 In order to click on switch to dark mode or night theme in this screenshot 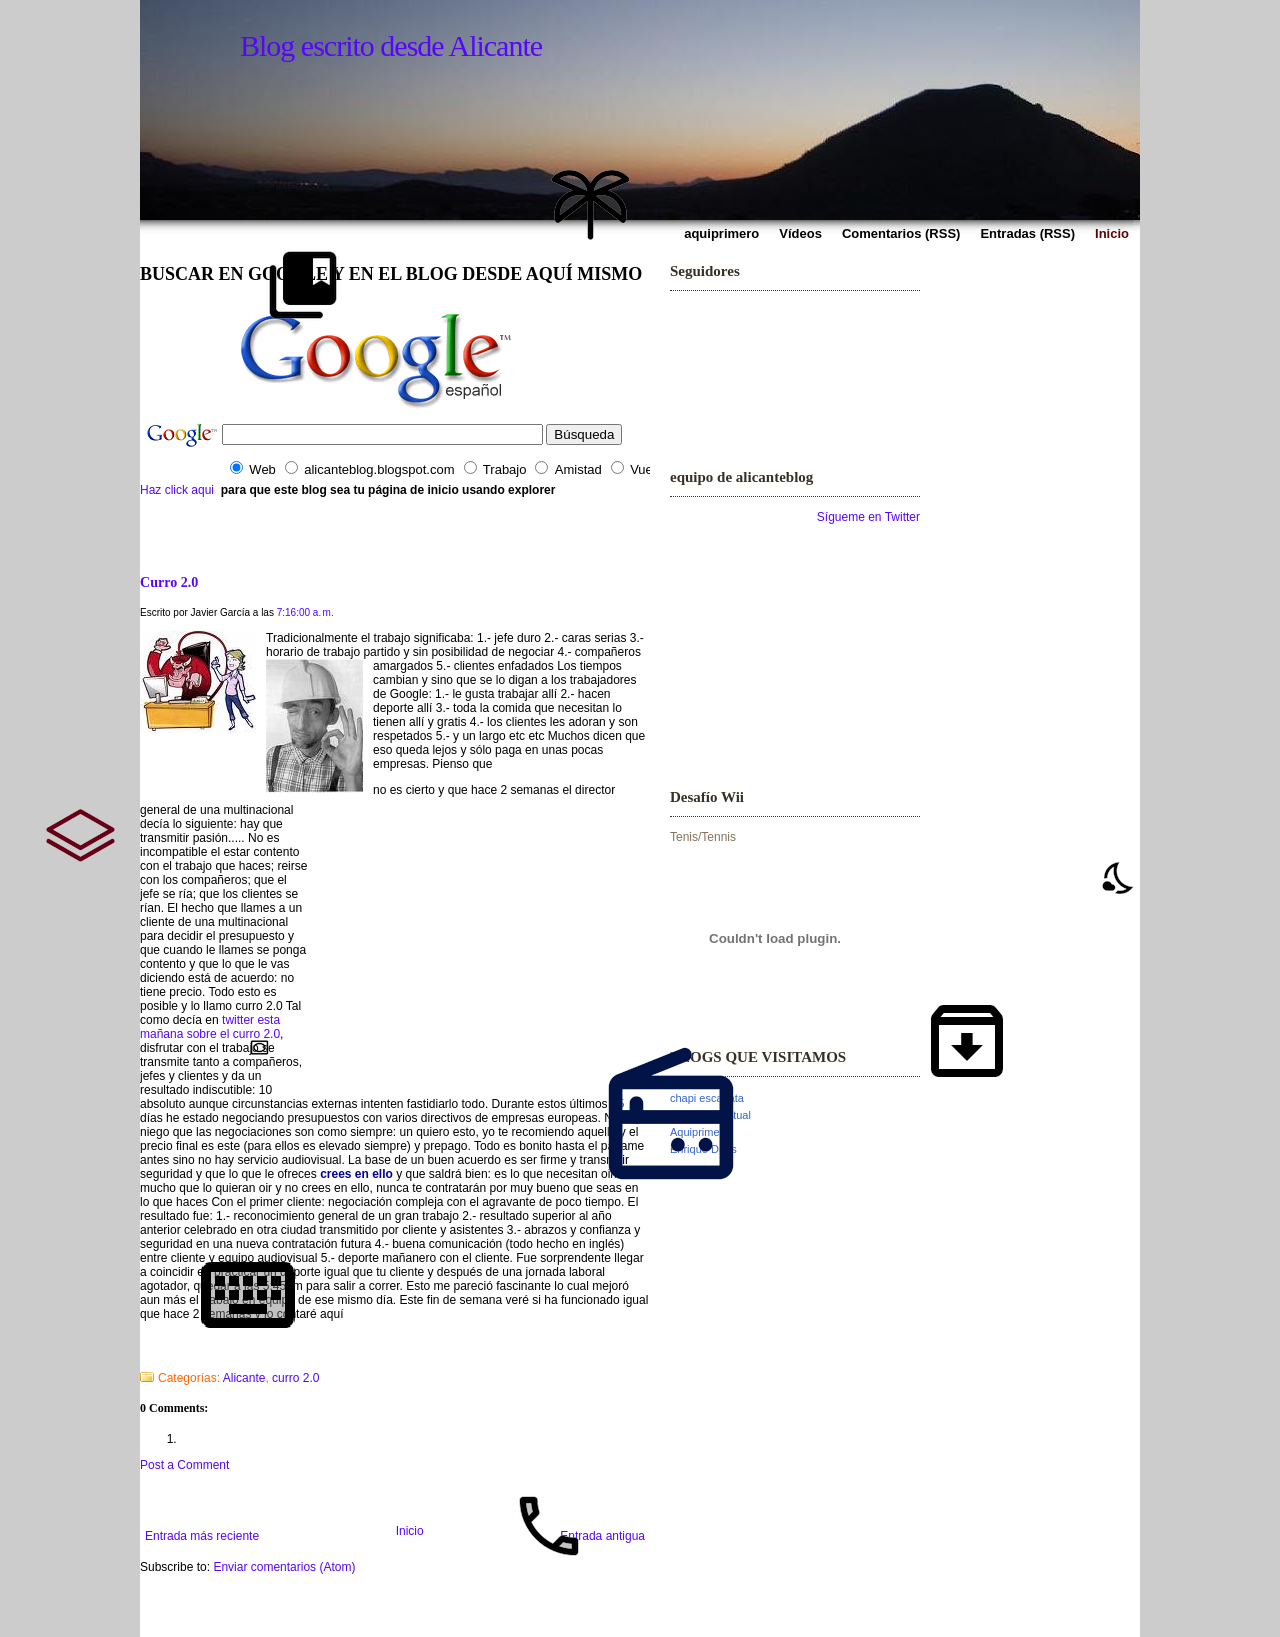, I will do `click(1120, 878)`.